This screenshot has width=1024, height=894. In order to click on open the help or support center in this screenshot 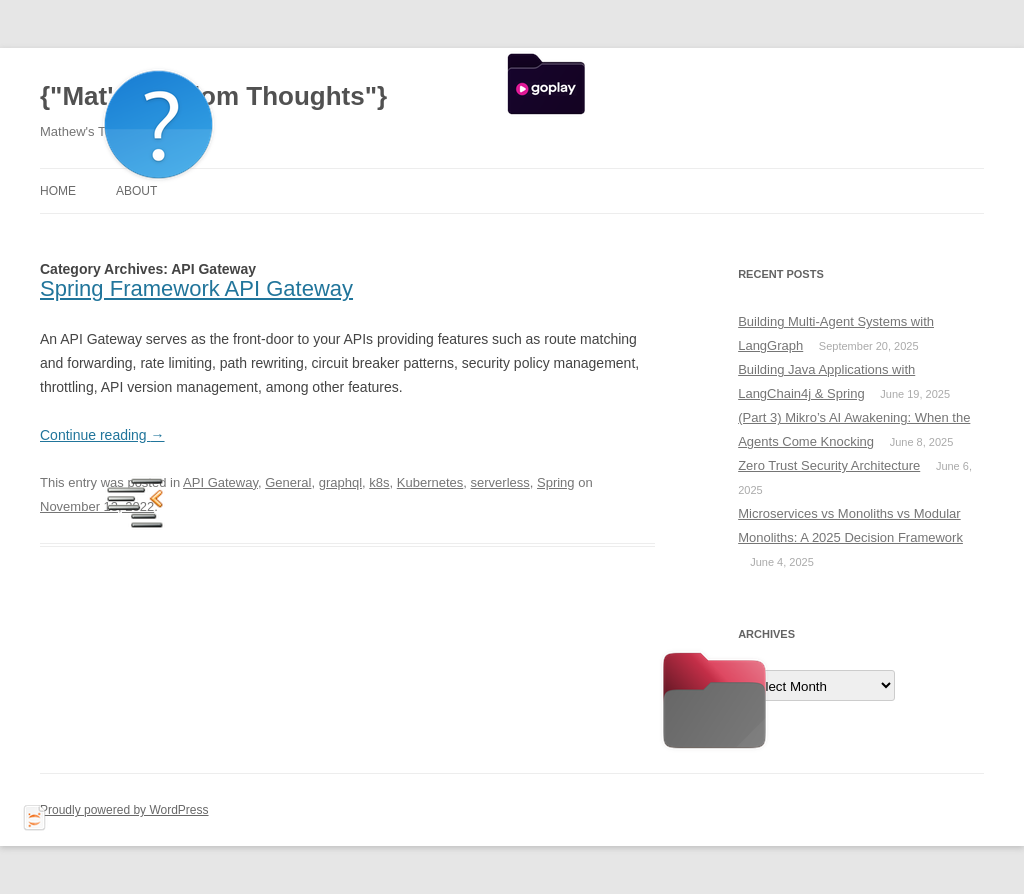, I will do `click(158, 124)`.